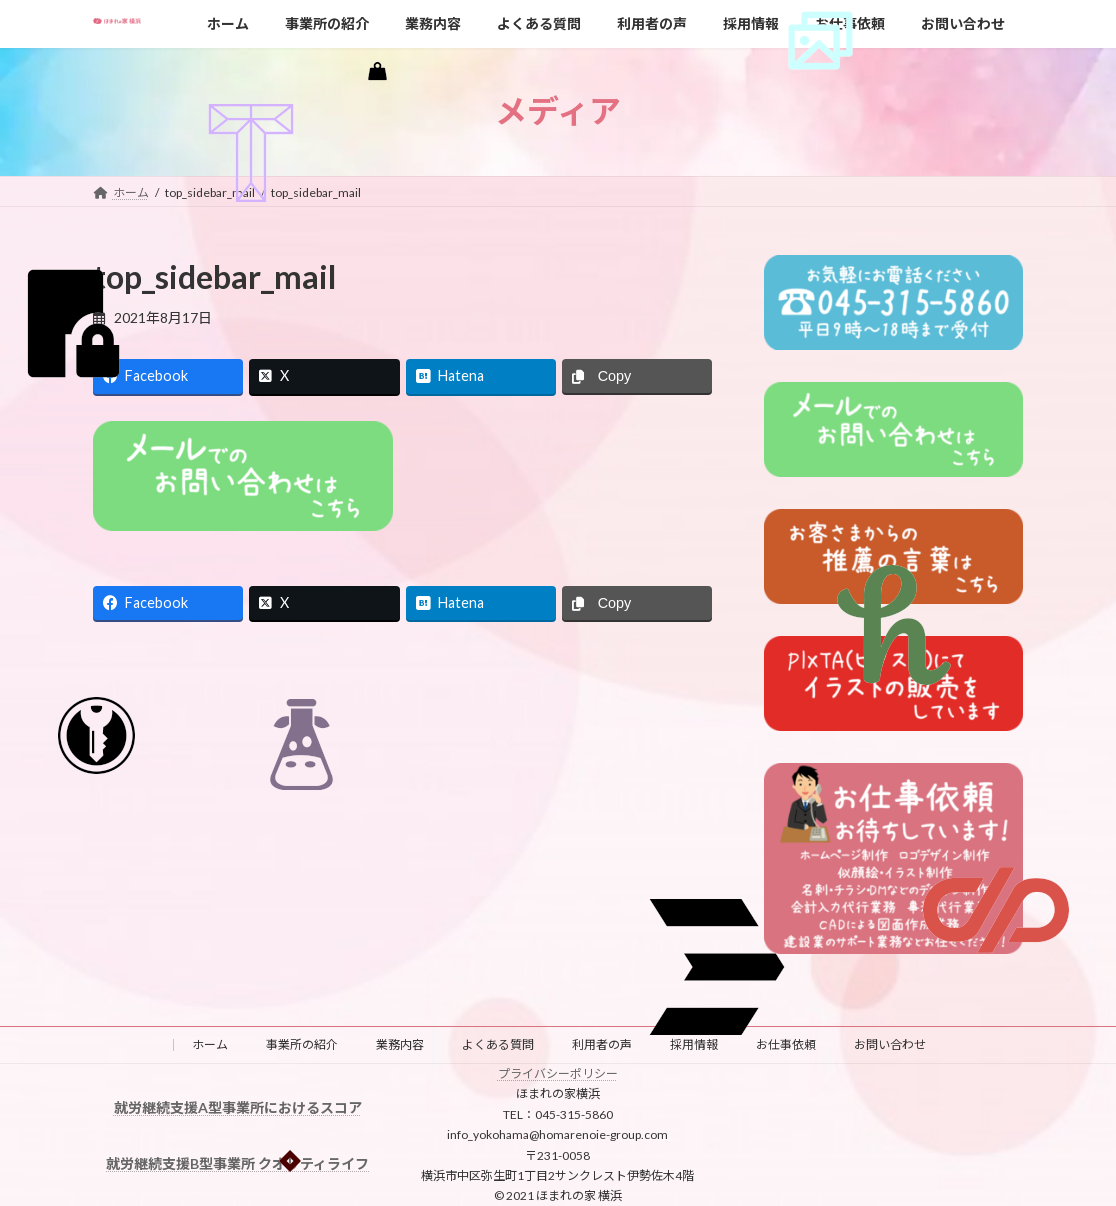 The width and height of the screenshot is (1116, 1206). Describe the element at coordinates (894, 625) in the screenshot. I see `open the Honey browser extension` at that location.